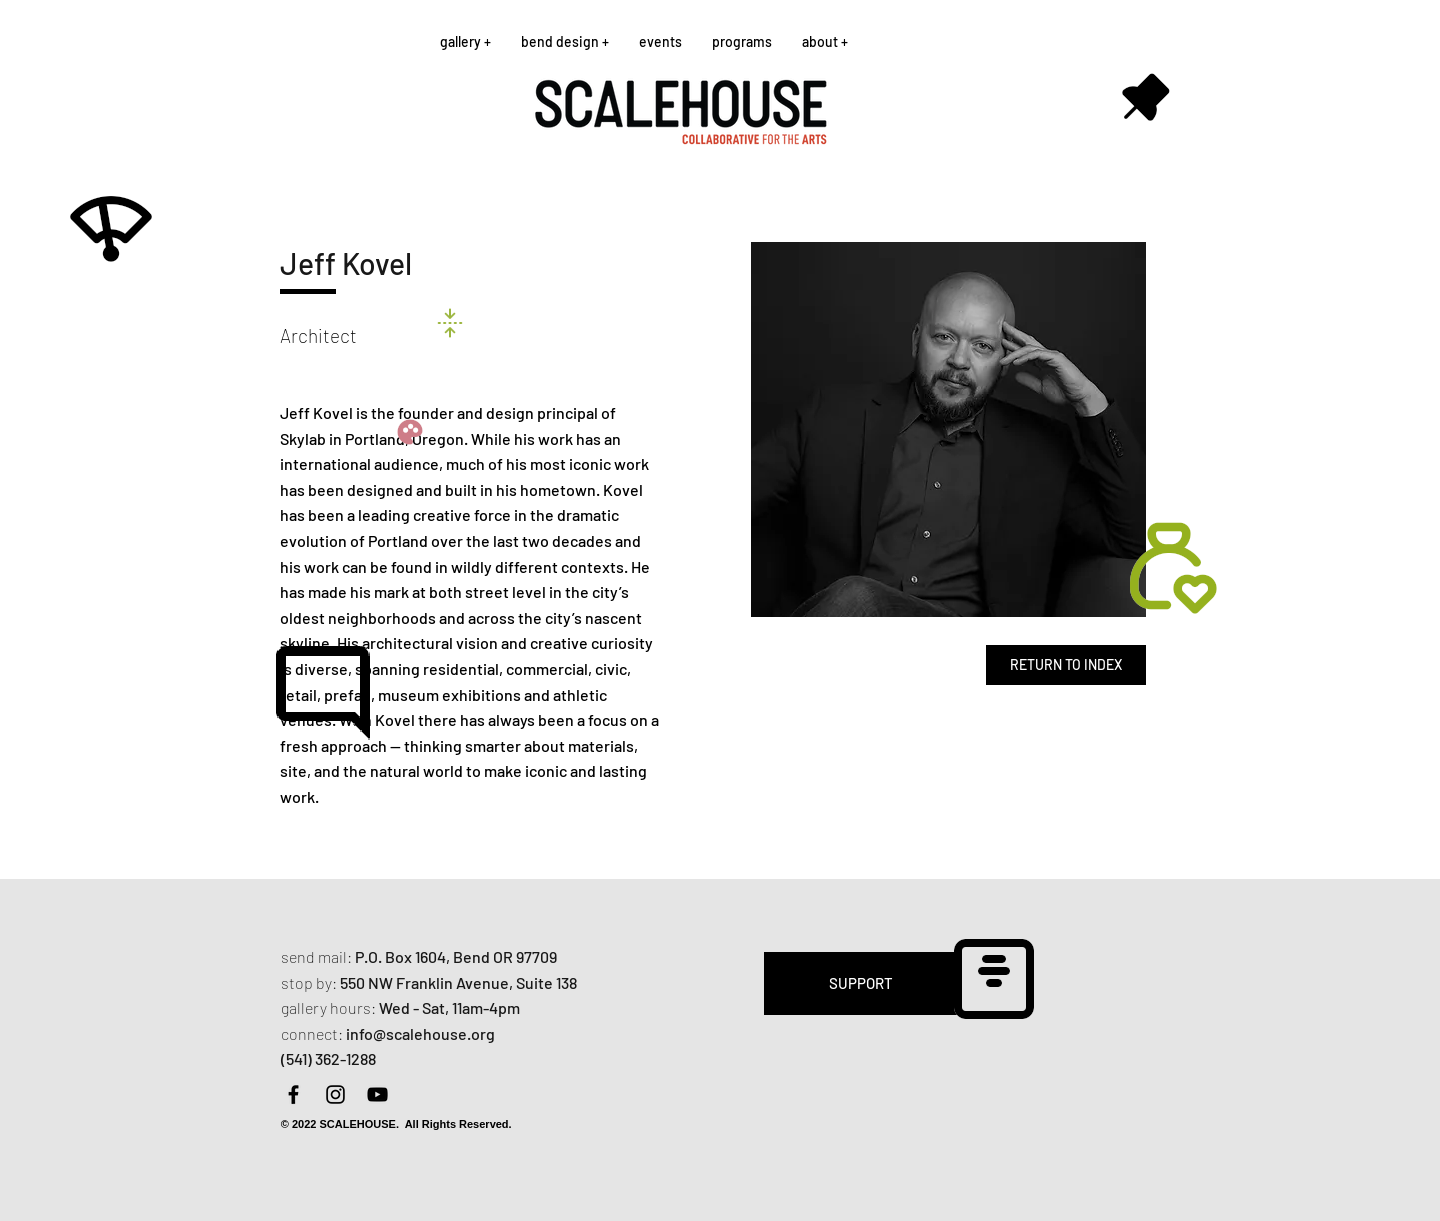 This screenshot has width=1440, height=1221. I want to click on collapse or fold content section, so click(450, 323).